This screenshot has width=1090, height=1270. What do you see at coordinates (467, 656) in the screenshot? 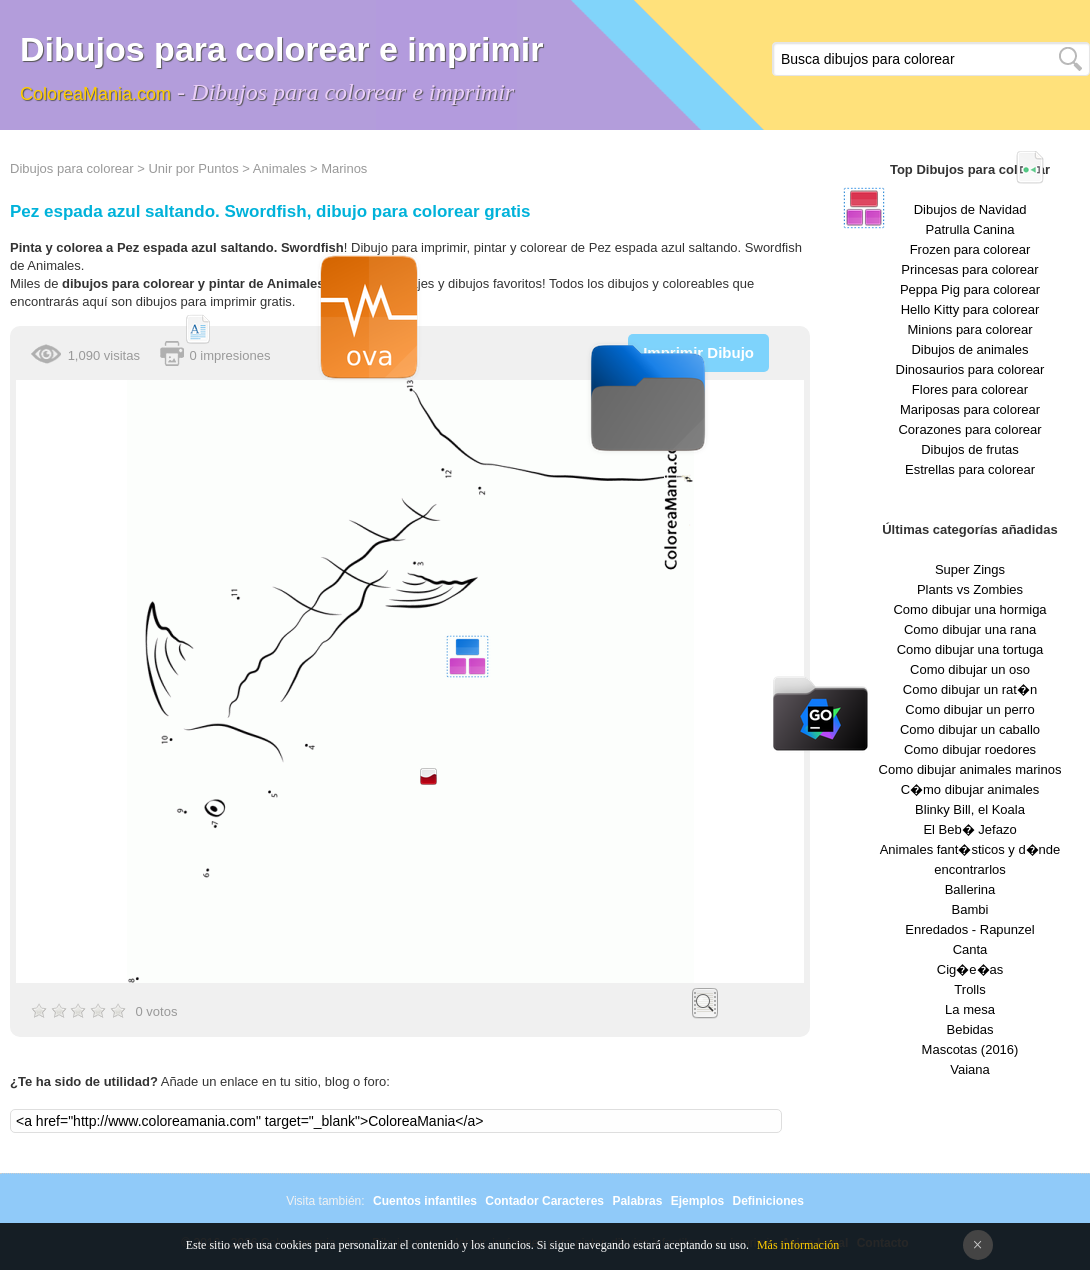
I see `select all items in the current view` at bounding box center [467, 656].